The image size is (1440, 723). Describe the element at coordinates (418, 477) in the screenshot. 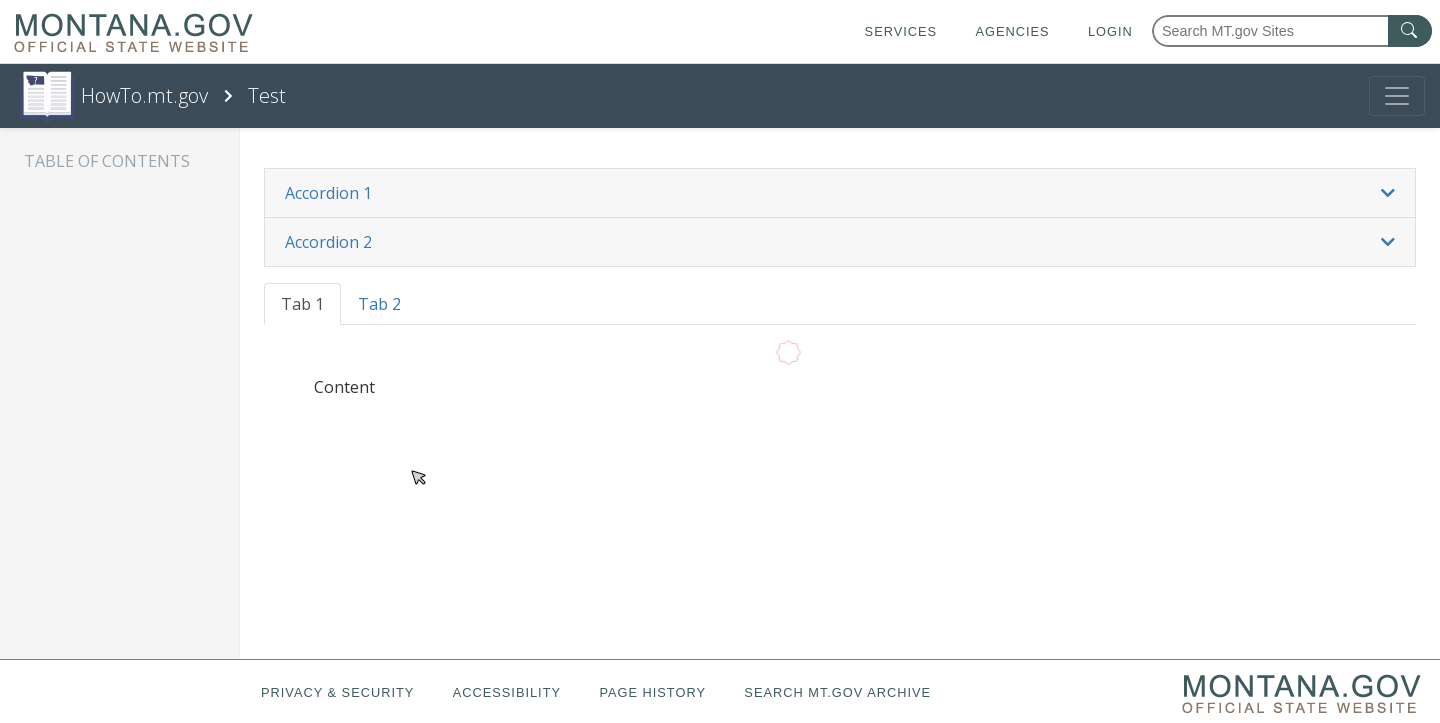

I see `mouse cursor pointer` at that location.